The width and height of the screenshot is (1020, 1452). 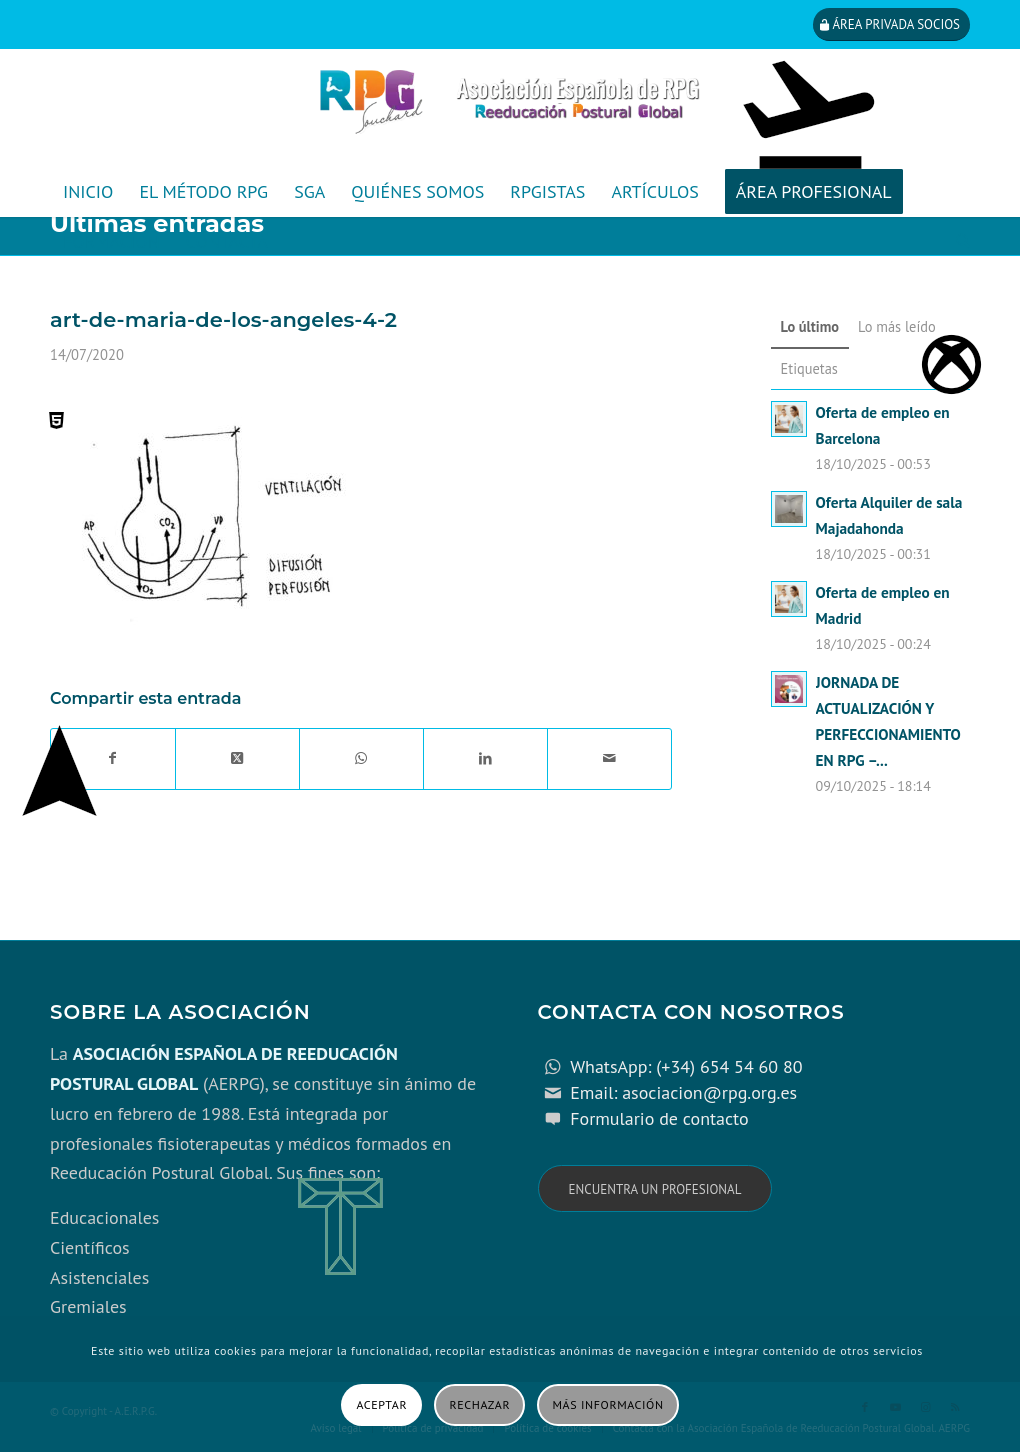 I want to click on view departing flights, so click(x=810, y=111).